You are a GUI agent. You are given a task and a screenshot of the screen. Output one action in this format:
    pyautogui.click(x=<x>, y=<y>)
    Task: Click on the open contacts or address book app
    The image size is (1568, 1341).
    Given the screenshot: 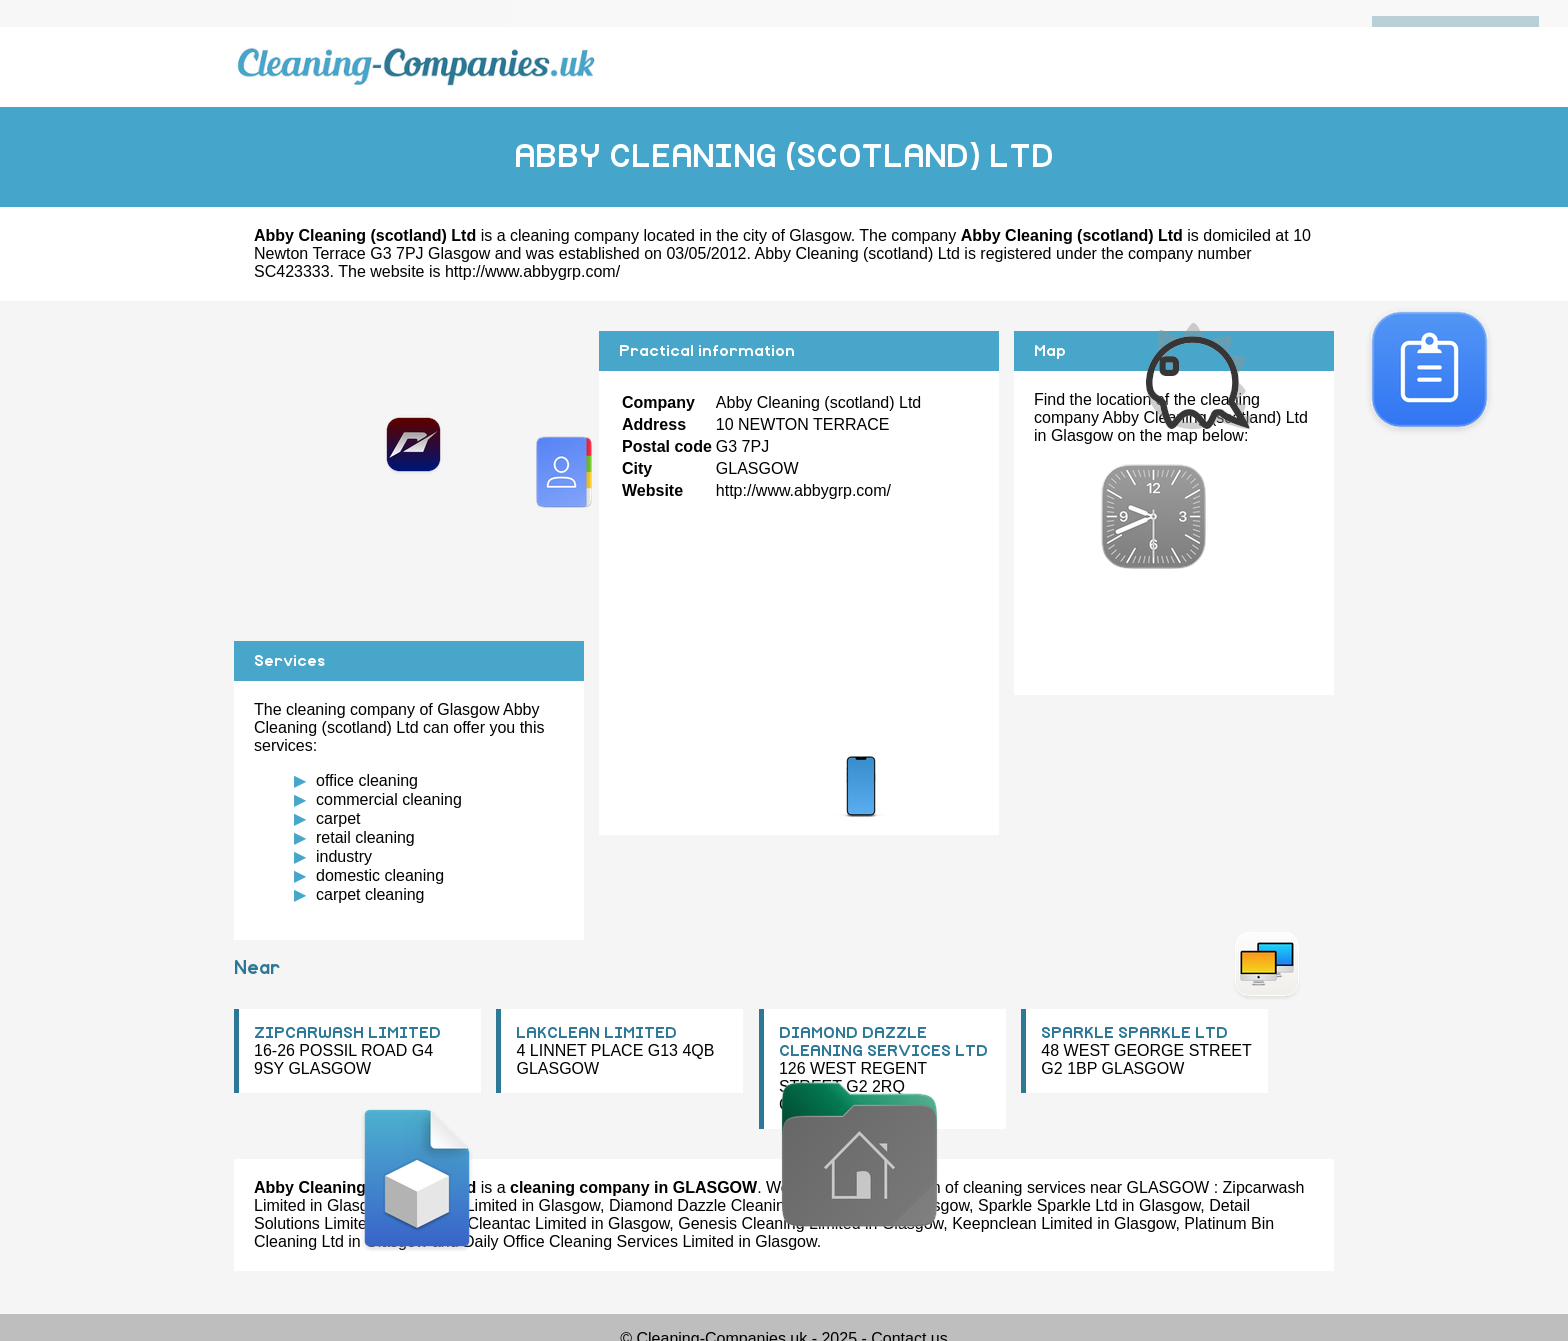 What is the action you would take?
    pyautogui.click(x=564, y=472)
    